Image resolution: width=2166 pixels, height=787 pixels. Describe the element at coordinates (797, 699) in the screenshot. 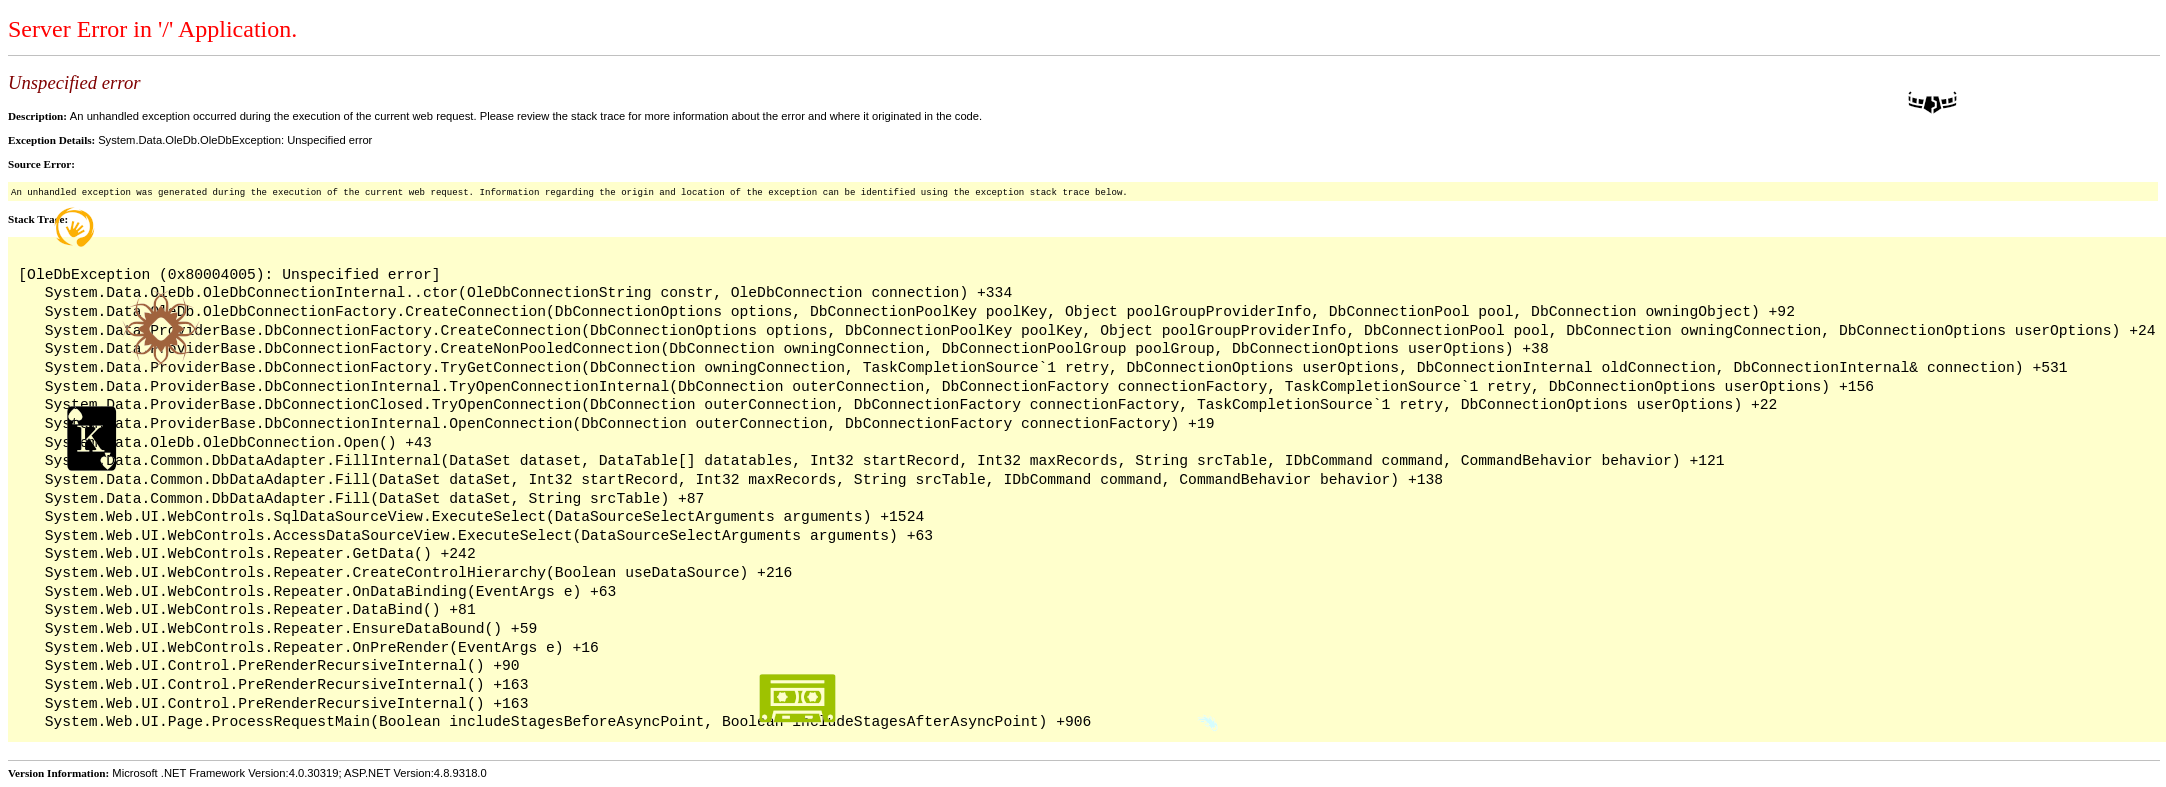

I see `access retro or vintage audio content` at that location.